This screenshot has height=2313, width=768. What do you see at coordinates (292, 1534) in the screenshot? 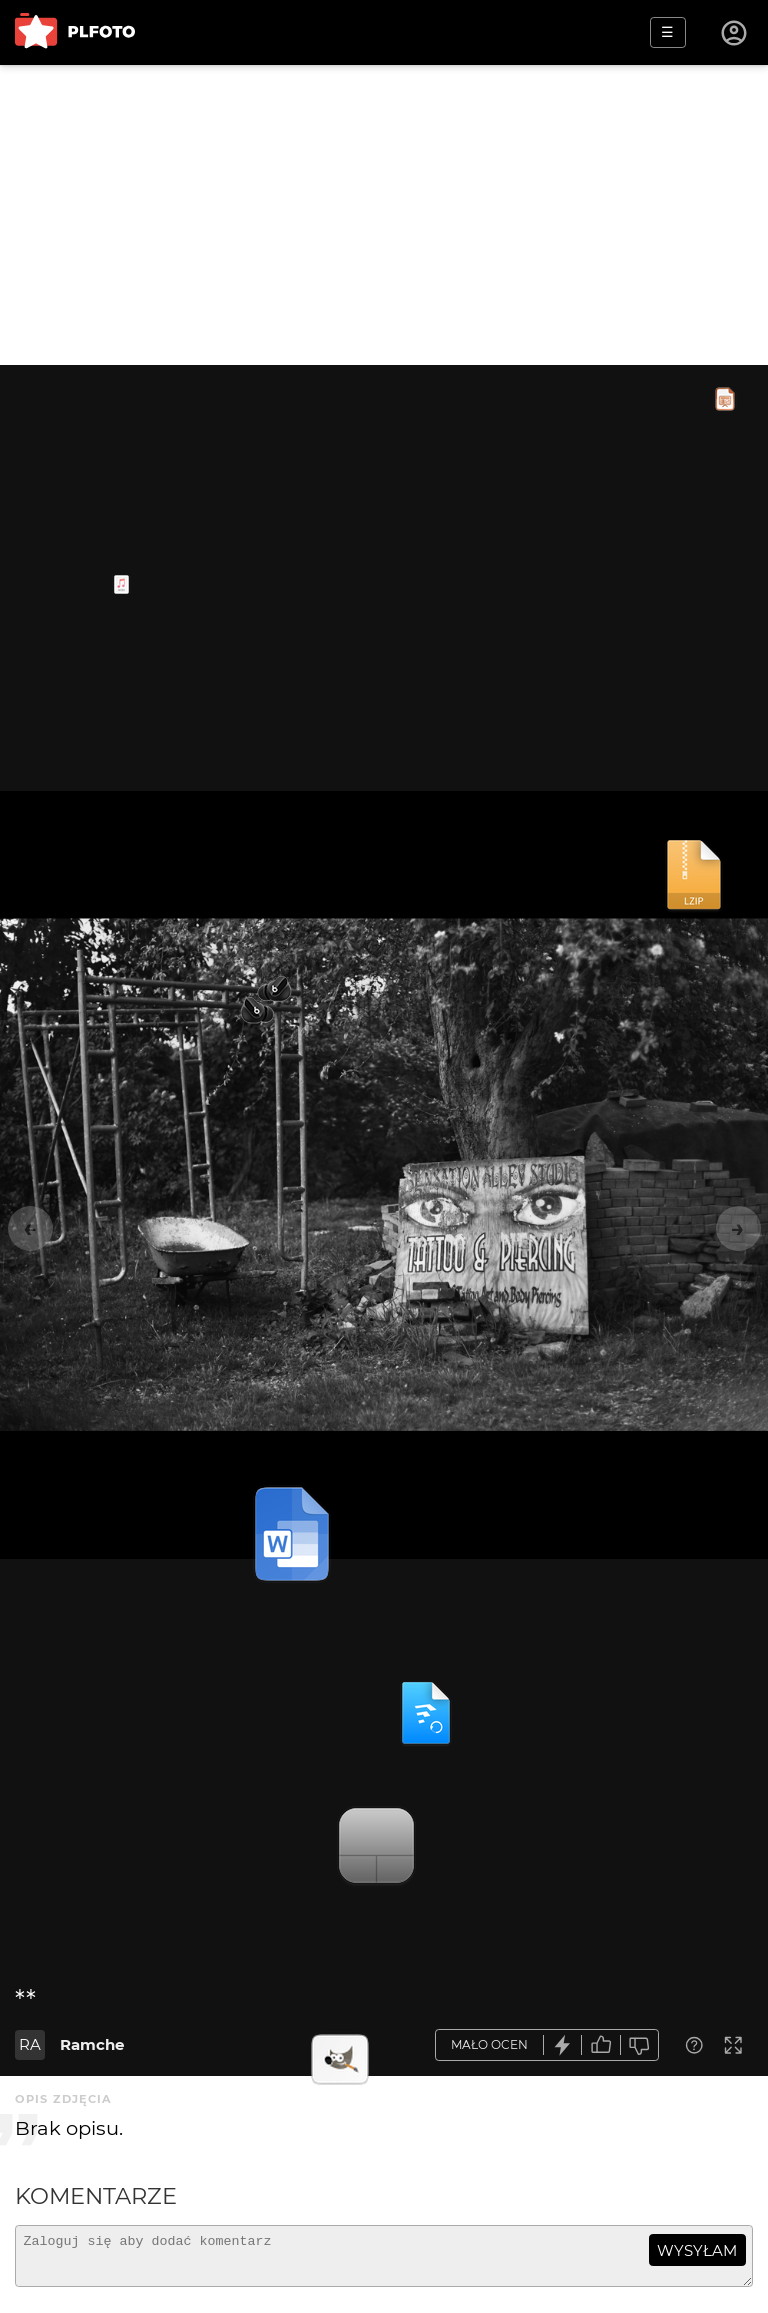
I see `microsoft word document file` at bounding box center [292, 1534].